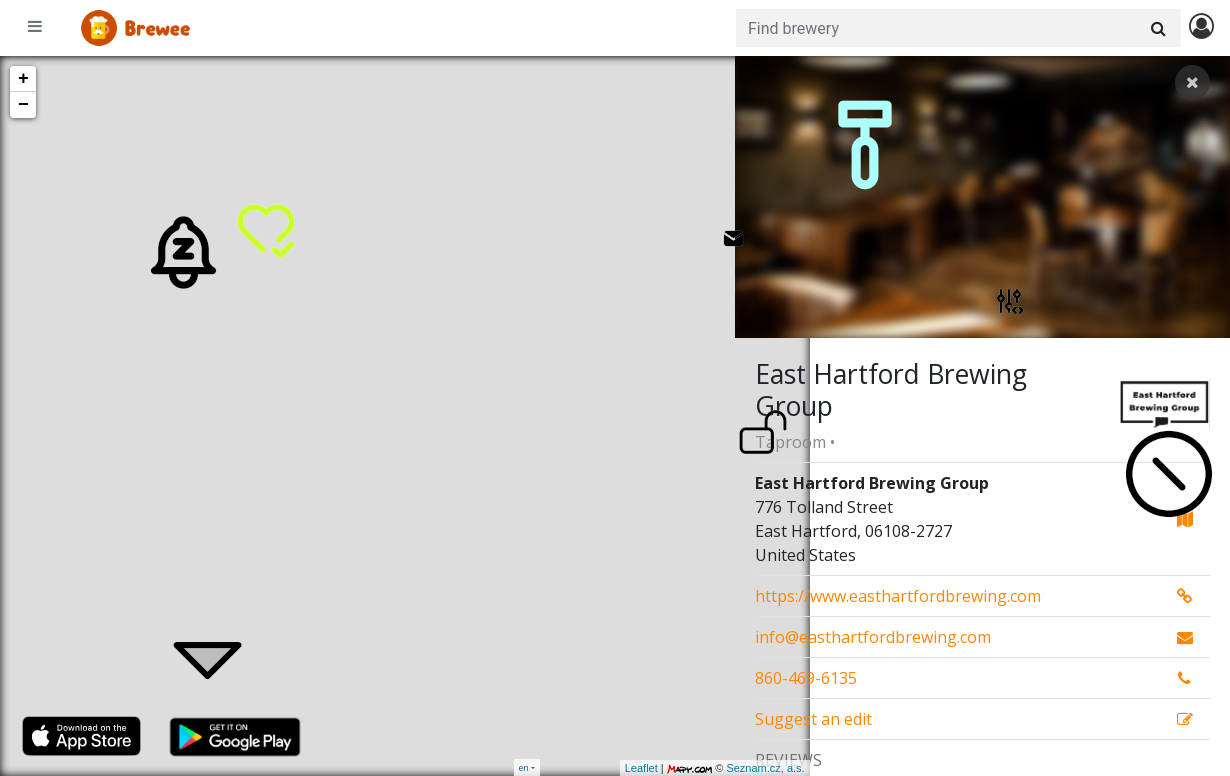 This screenshot has width=1230, height=776. What do you see at coordinates (763, 432) in the screenshot?
I see `unlocked or unsecured state` at bounding box center [763, 432].